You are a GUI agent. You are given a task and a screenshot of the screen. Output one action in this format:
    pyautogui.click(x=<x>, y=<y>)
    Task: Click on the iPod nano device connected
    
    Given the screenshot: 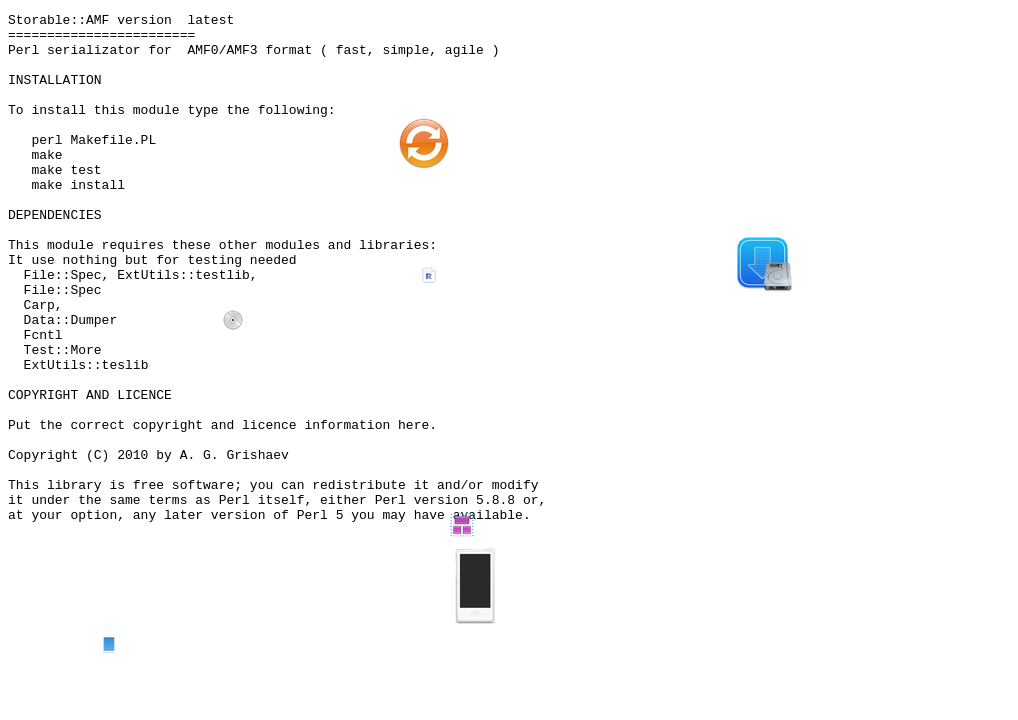 What is the action you would take?
    pyautogui.click(x=475, y=586)
    